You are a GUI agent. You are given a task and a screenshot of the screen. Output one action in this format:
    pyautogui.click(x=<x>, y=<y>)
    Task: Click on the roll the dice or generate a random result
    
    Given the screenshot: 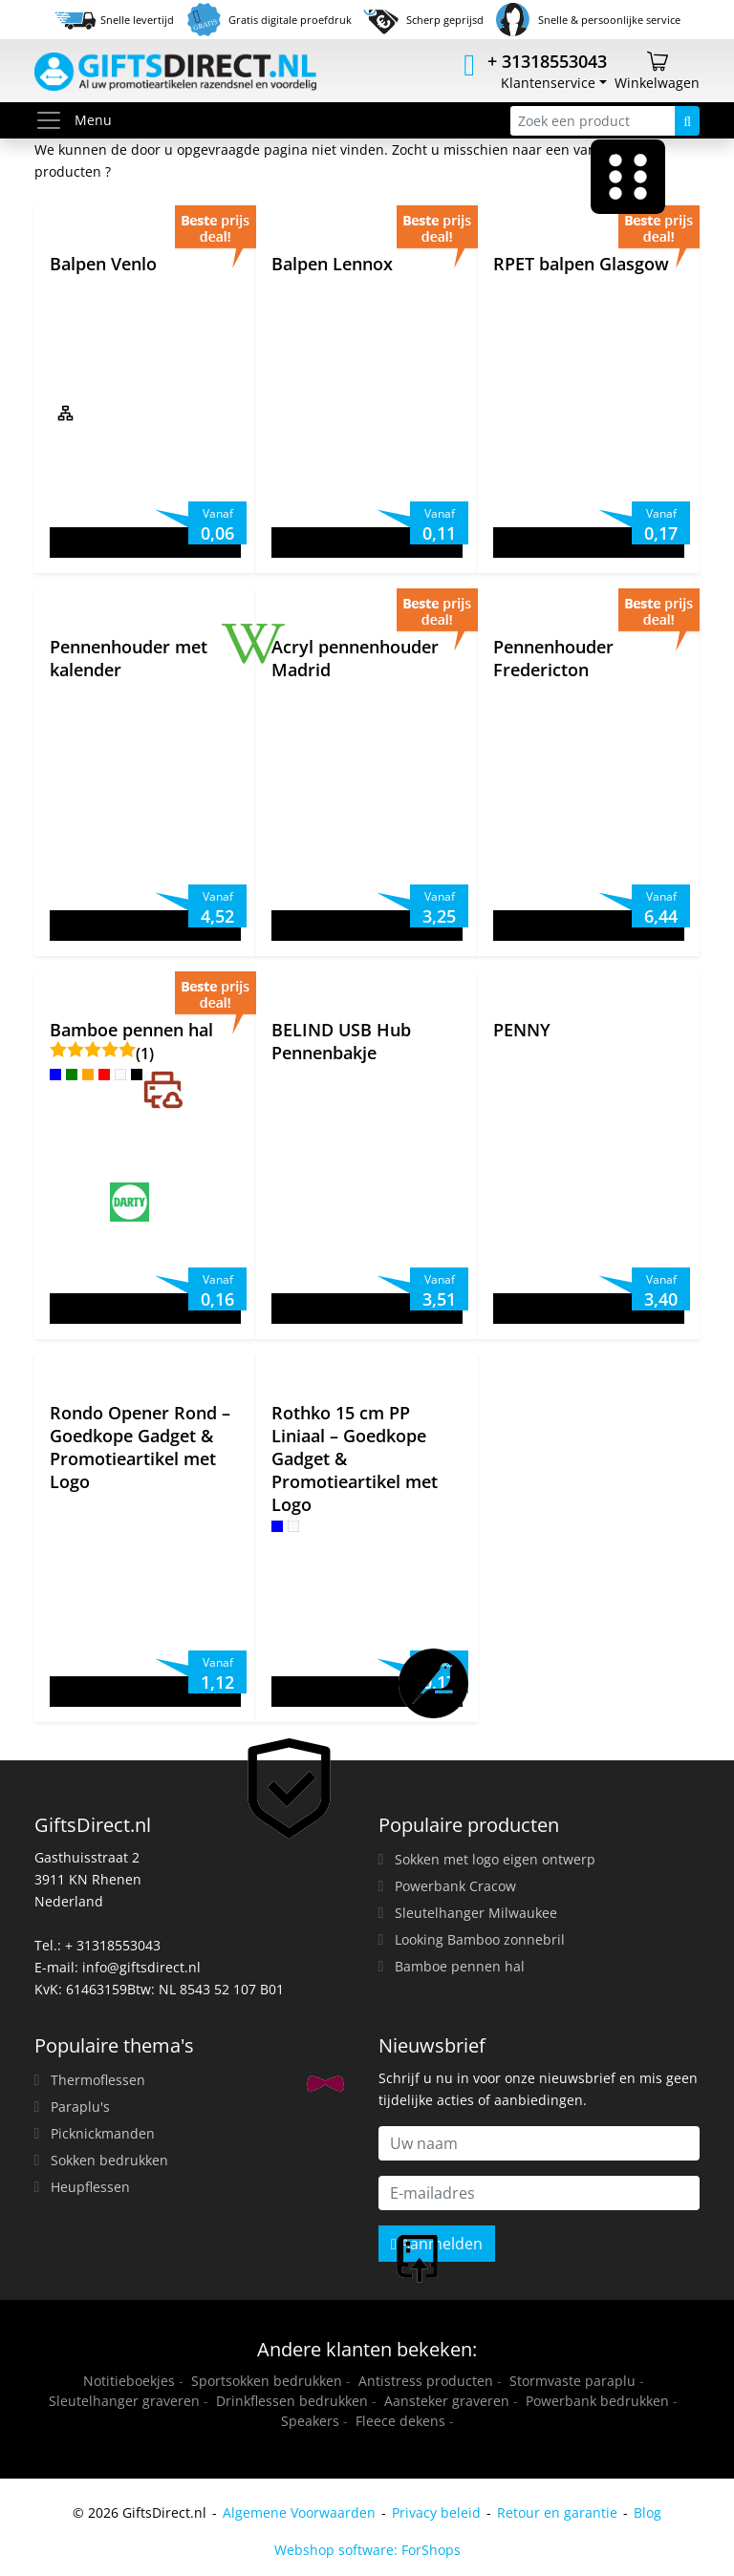 What is the action you would take?
    pyautogui.click(x=628, y=177)
    